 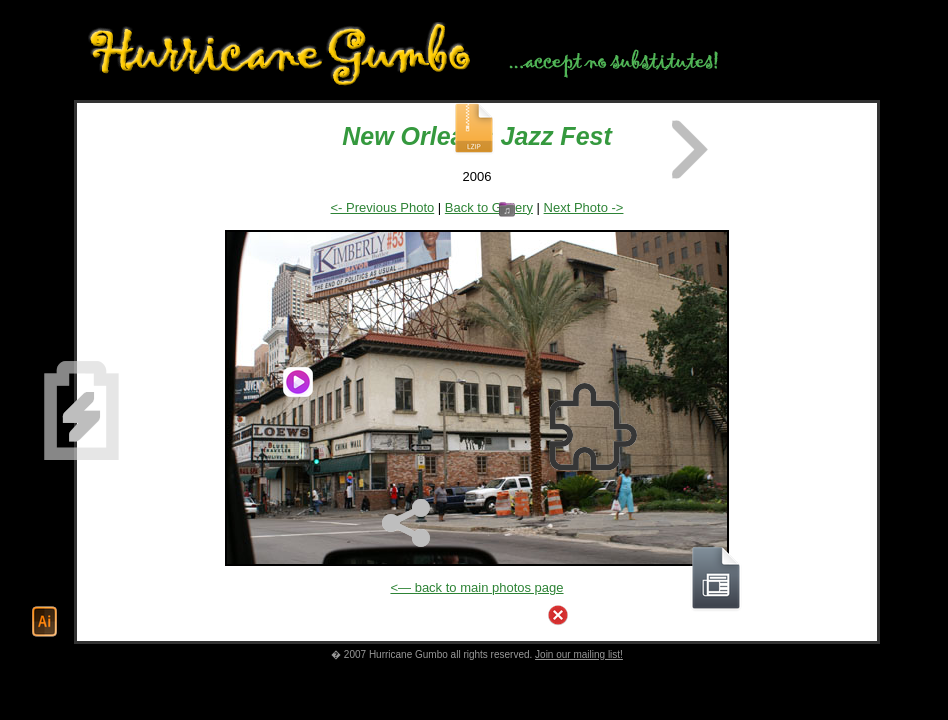 I want to click on open mplayer media player app, so click(x=298, y=382).